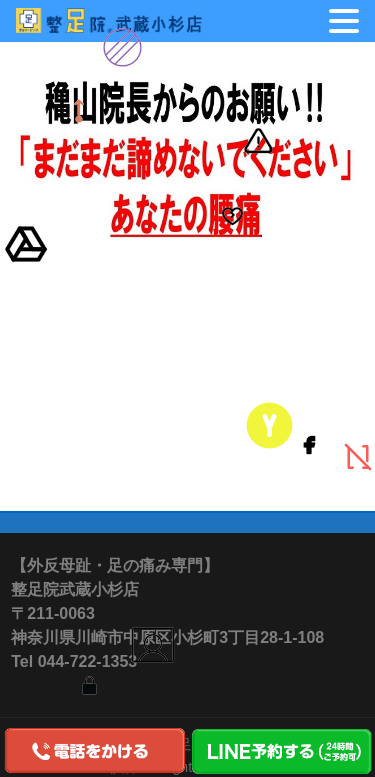 The width and height of the screenshot is (375, 777). What do you see at coordinates (89, 685) in the screenshot?
I see `indicates a locked or secured item` at bounding box center [89, 685].